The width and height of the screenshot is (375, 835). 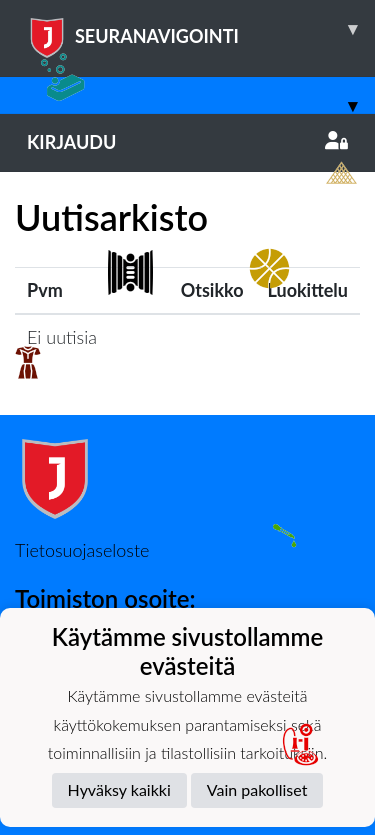 What do you see at coordinates (284, 535) in the screenshot?
I see `select a color from the canvas` at bounding box center [284, 535].